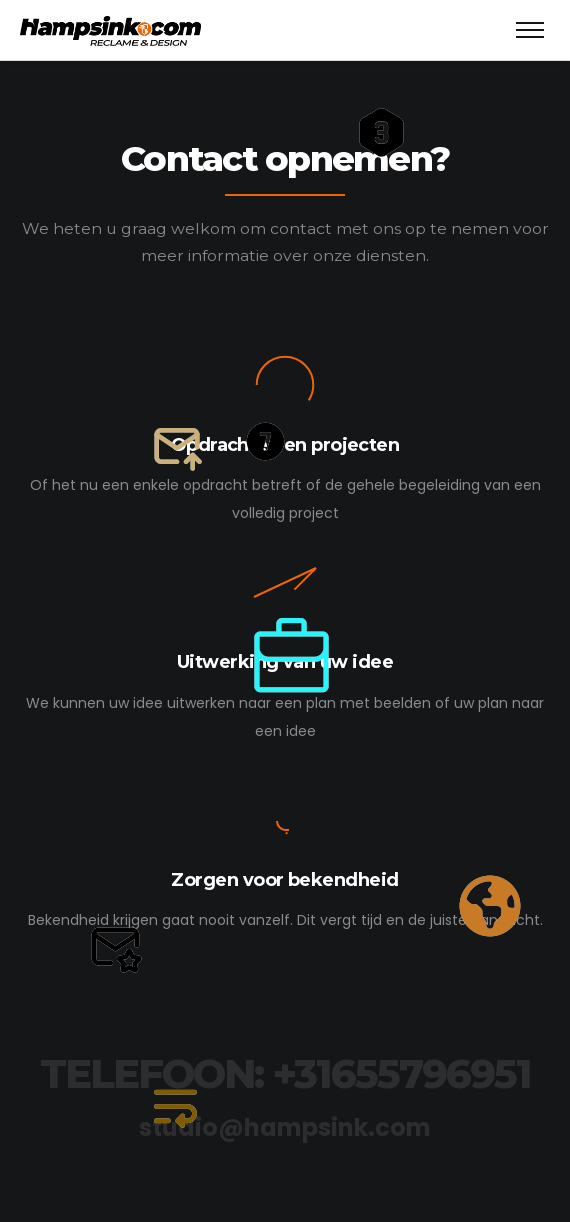  Describe the element at coordinates (175, 1106) in the screenshot. I see `toggle text wrapping in a document or editor` at that location.